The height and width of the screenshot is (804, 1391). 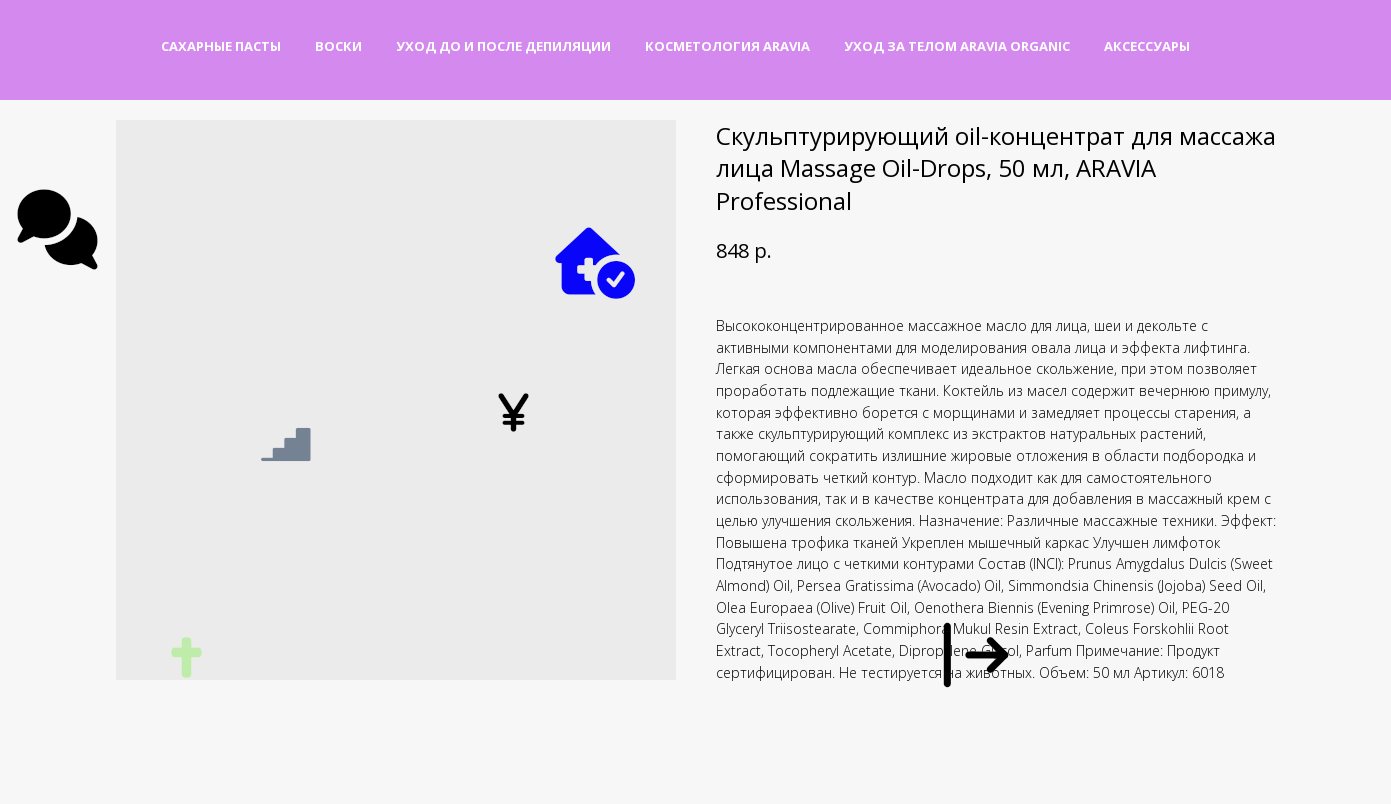 What do you see at coordinates (513, 412) in the screenshot?
I see `indicates price or payment in Chinese yuan (renminbi)` at bounding box center [513, 412].